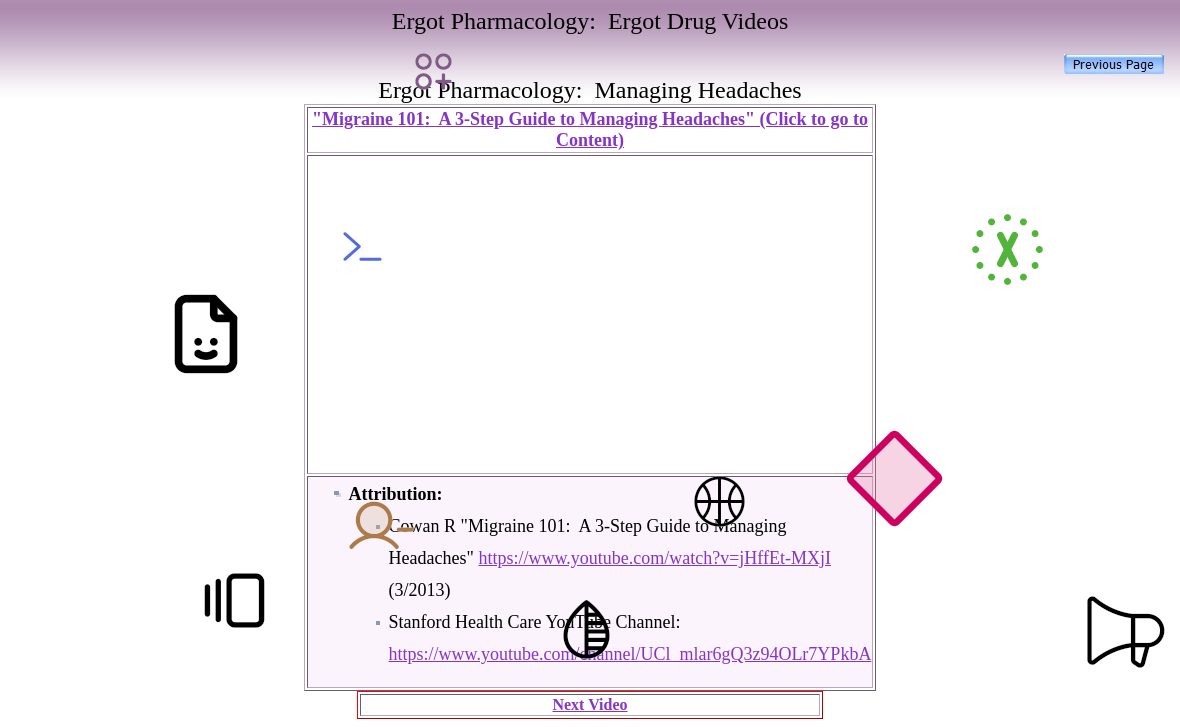 The height and width of the screenshot is (727, 1180). I want to click on indicates premium or pro membership status, so click(894, 478).